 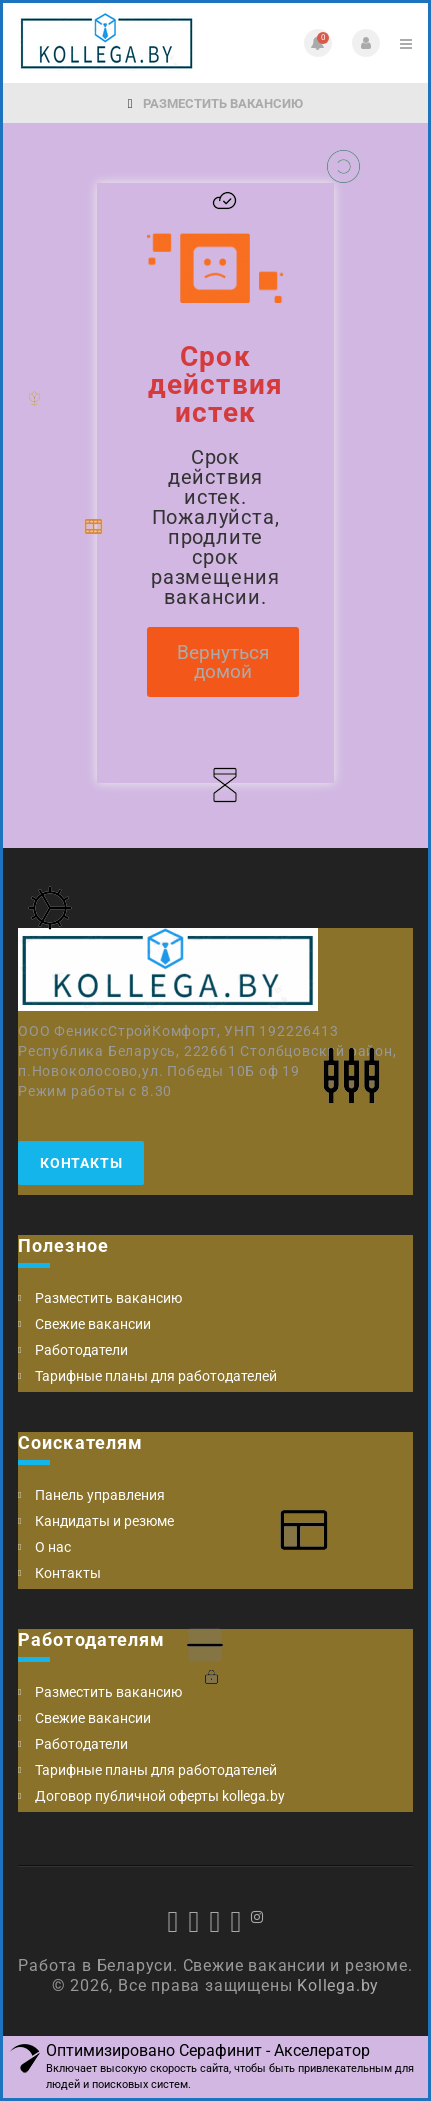 What do you see at coordinates (224, 200) in the screenshot?
I see `file successfully uploaded to cloud storage` at bounding box center [224, 200].